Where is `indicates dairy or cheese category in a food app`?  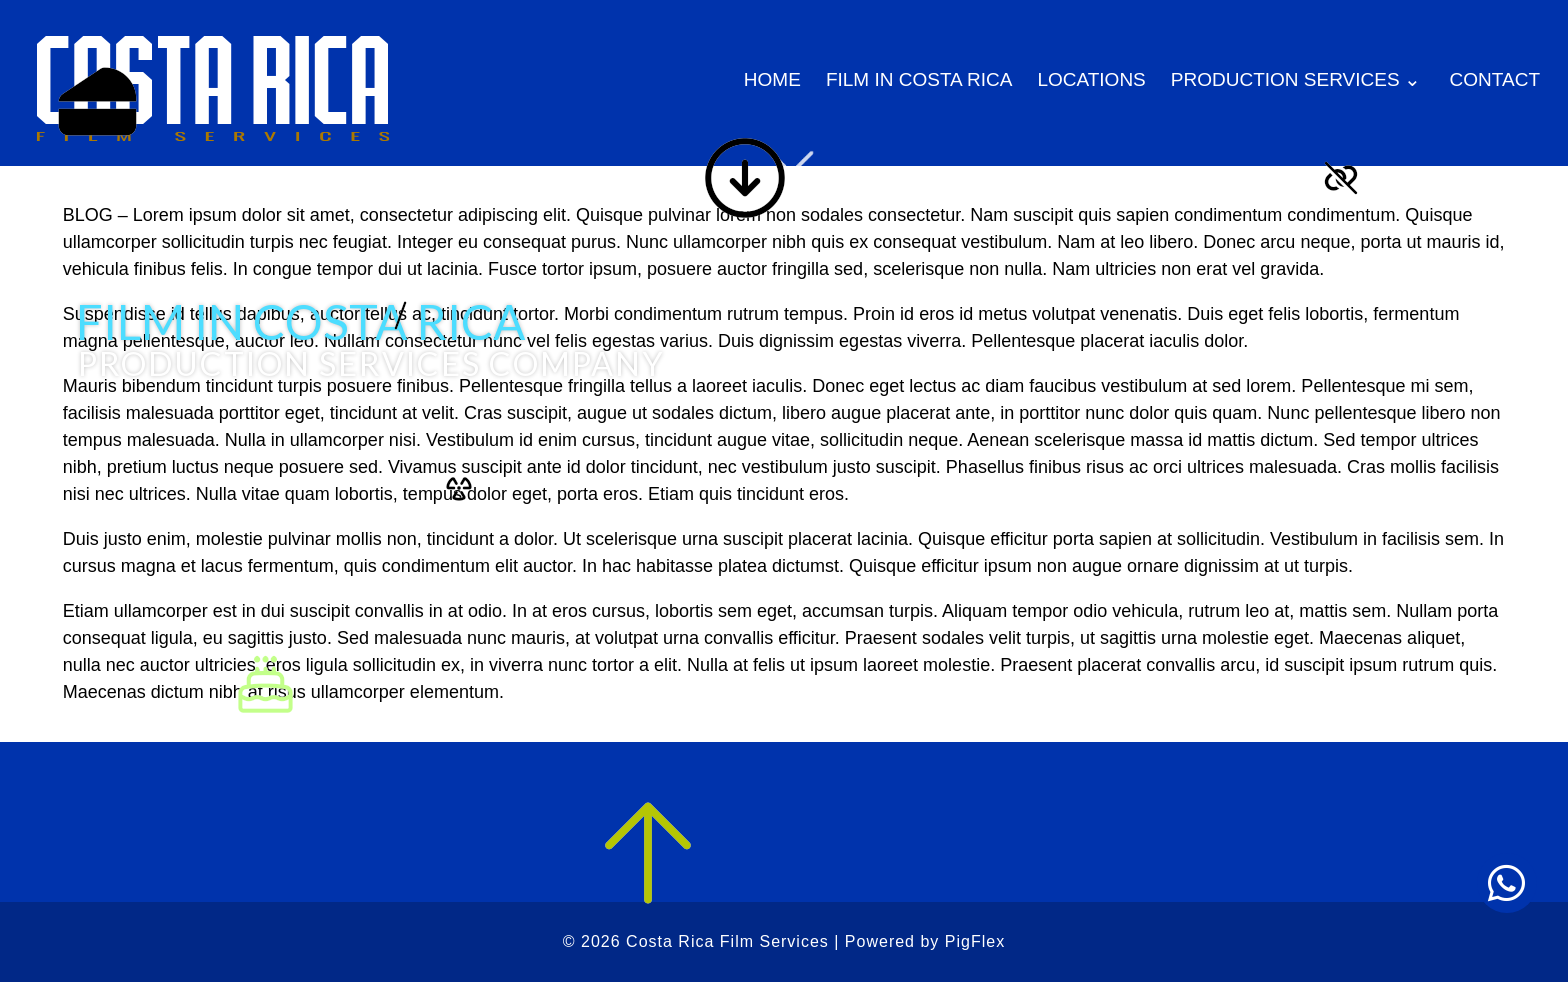 indicates dairy or cheese category in a food app is located at coordinates (97, 101).